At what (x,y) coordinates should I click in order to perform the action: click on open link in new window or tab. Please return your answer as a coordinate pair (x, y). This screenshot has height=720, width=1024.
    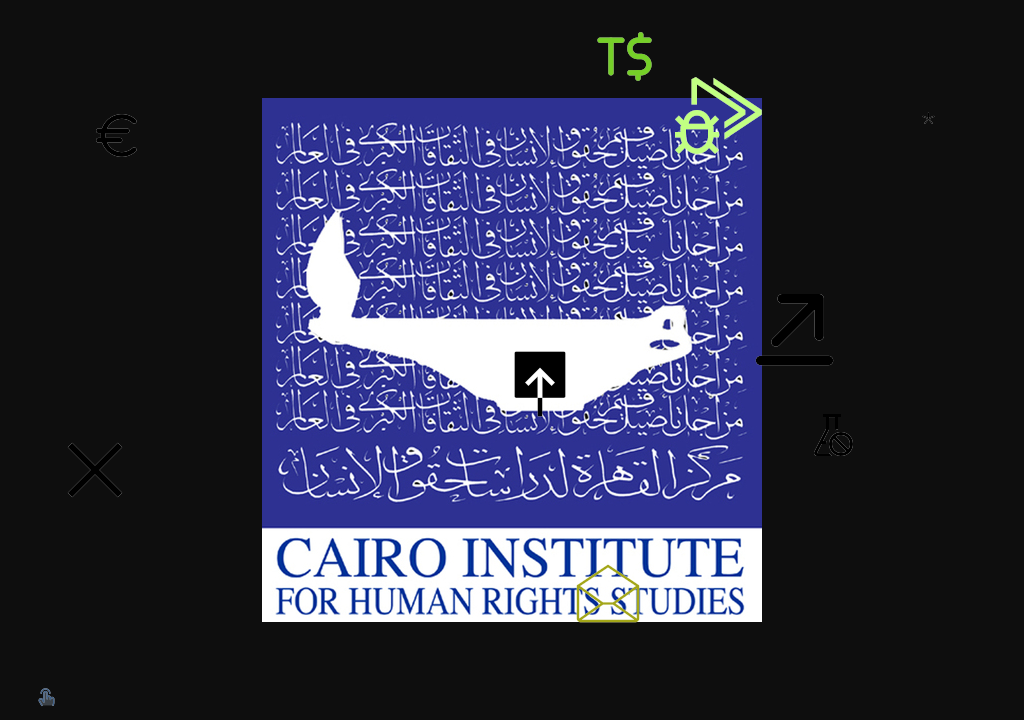
    Looking at the image, I should click on (794, 326).